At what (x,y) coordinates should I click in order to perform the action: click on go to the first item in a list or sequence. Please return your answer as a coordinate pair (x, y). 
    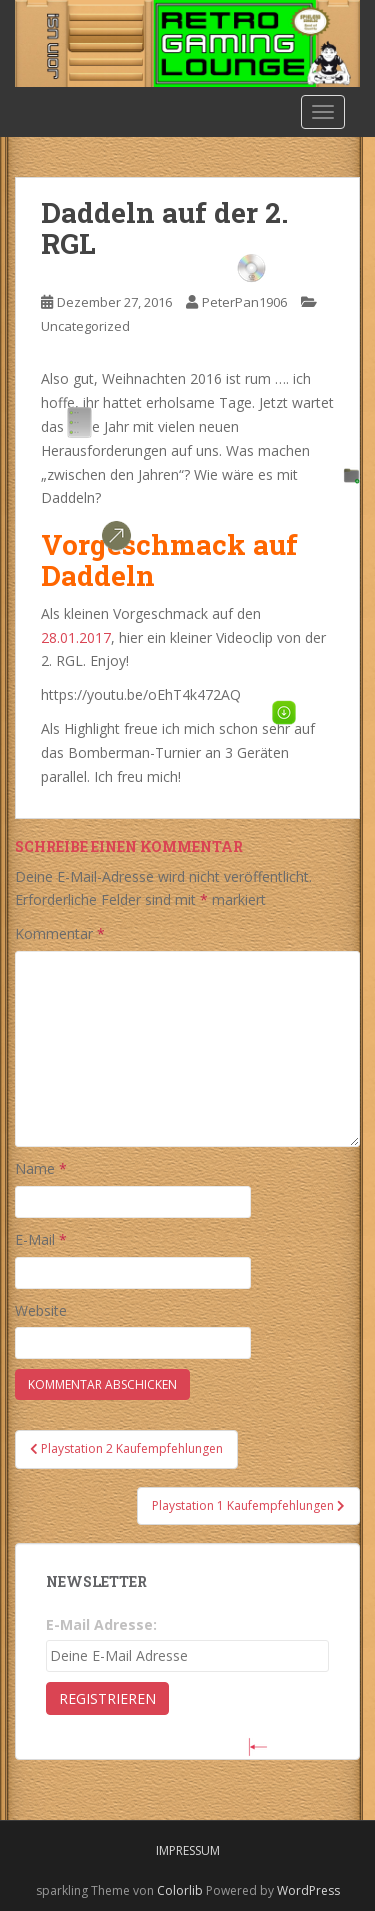
    Looking at the image, I should click on (258, 1747).